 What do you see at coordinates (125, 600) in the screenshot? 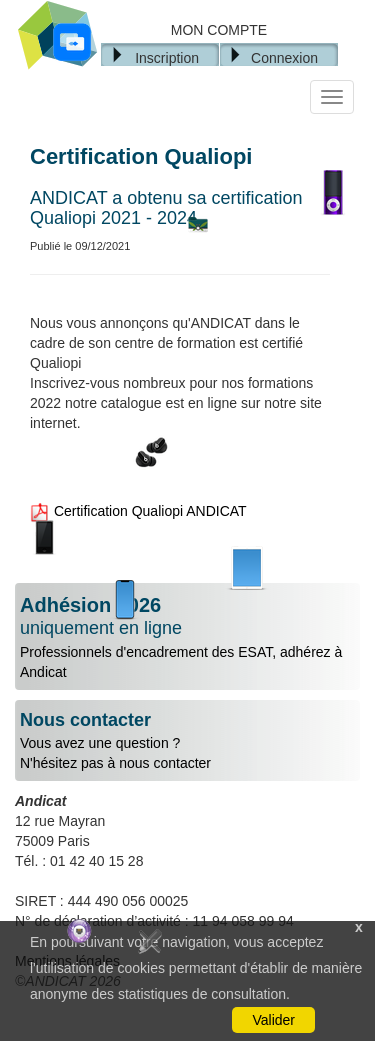
I see `indicates a connected iPhone 12 Pro Max device` at bounding box center [125, 600].